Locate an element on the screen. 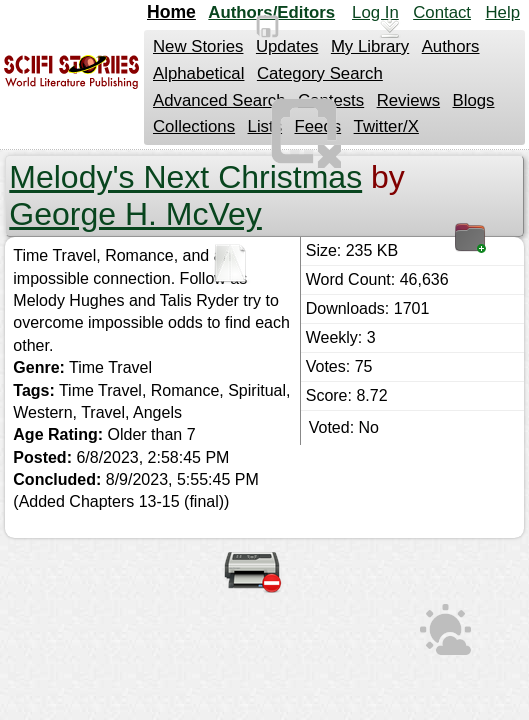 The image size is (529, 720). a text file template or document skeleton is located at coordinates (231, 263).